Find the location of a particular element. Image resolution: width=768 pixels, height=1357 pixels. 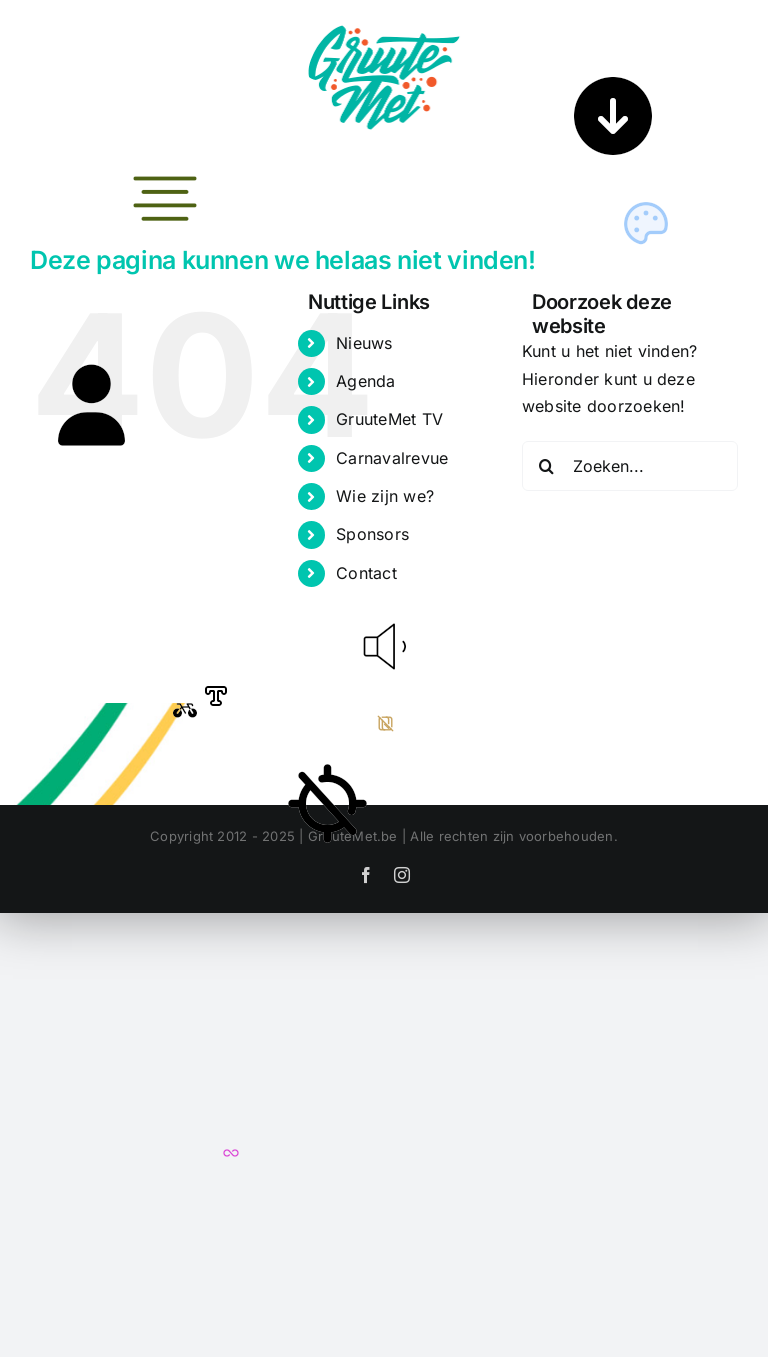

access text formatting options is located at coordinates (216, 696).